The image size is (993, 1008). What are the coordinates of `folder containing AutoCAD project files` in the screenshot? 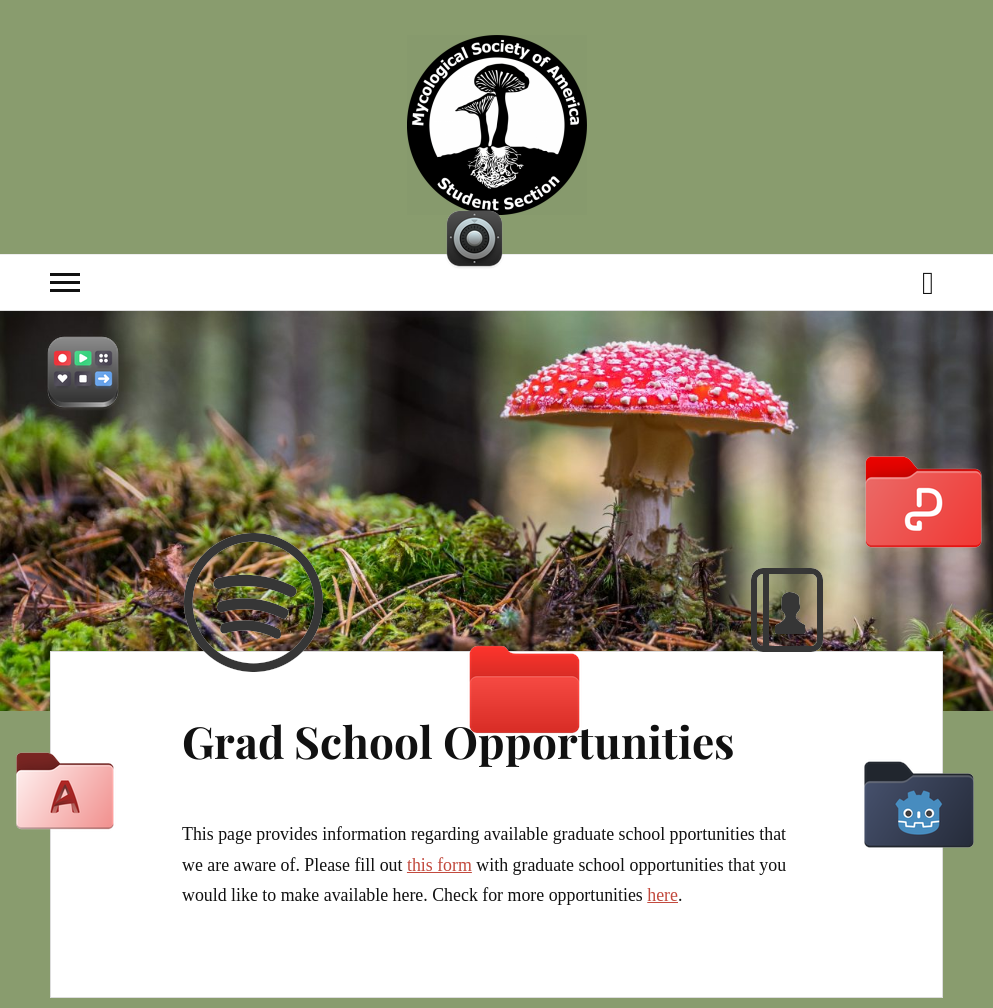 It's located at (64, 793).